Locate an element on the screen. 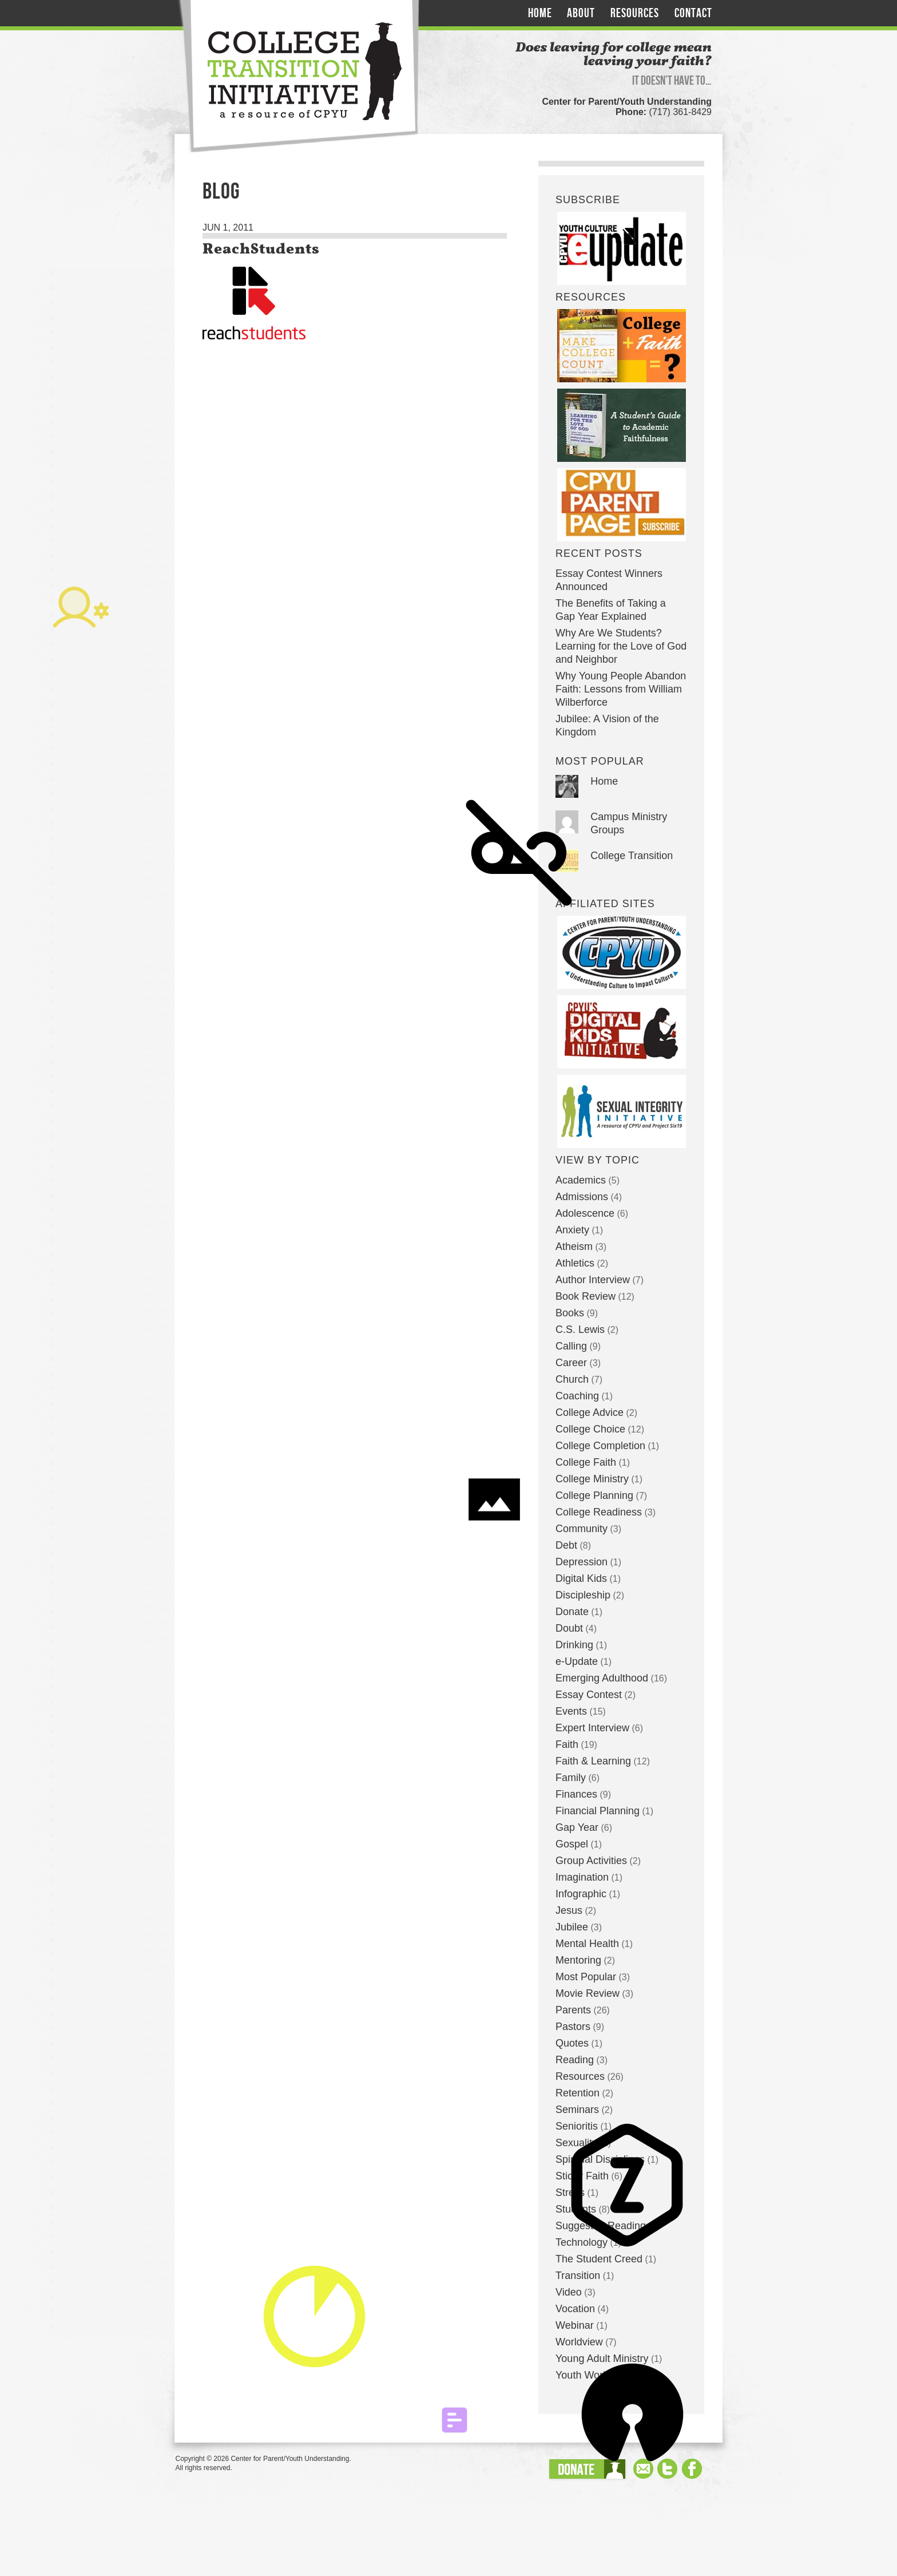  view poll or survey results is located at coordinates (454, 2420).